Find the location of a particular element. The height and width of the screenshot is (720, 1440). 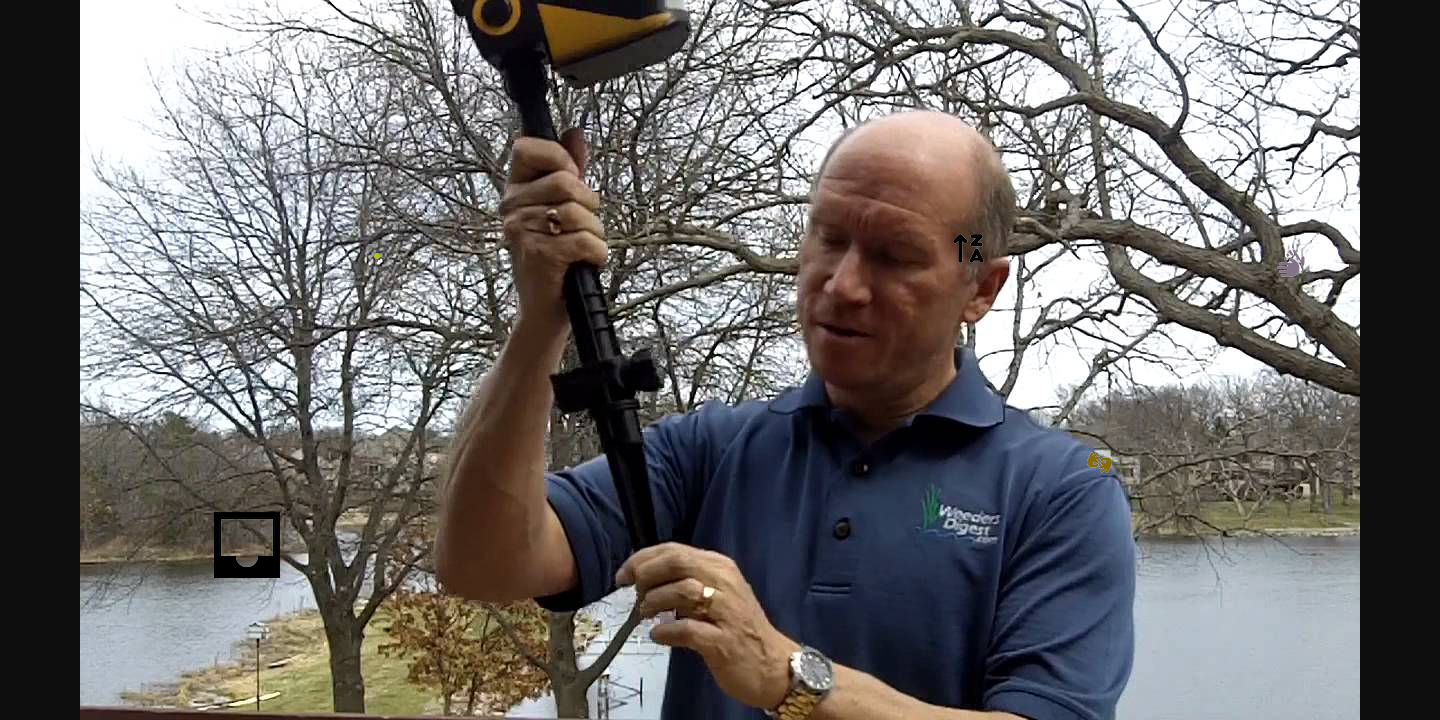

enable ASL interpretation services is located at coordinates (1099, 462).